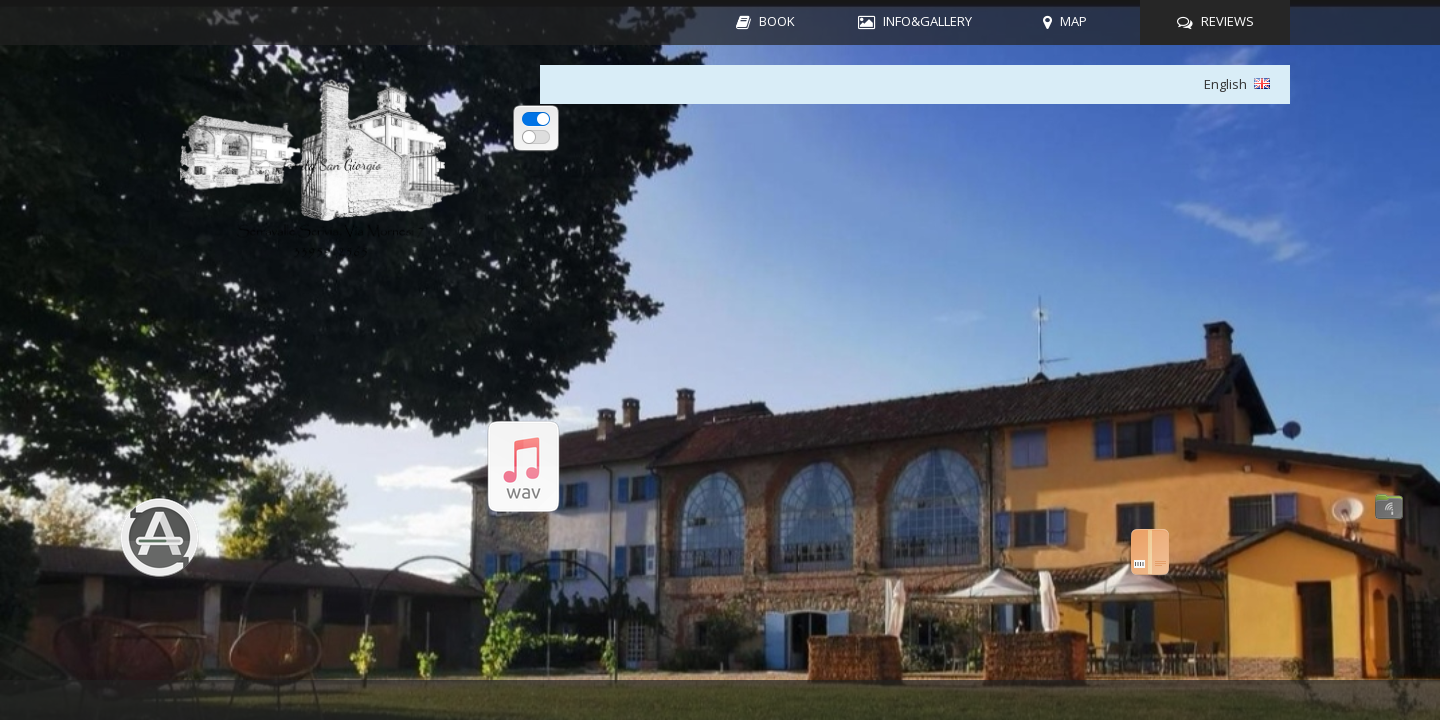  Describe the element at coordinates (159, 537) in the screenshot. I see `check for available system updates` at that location.